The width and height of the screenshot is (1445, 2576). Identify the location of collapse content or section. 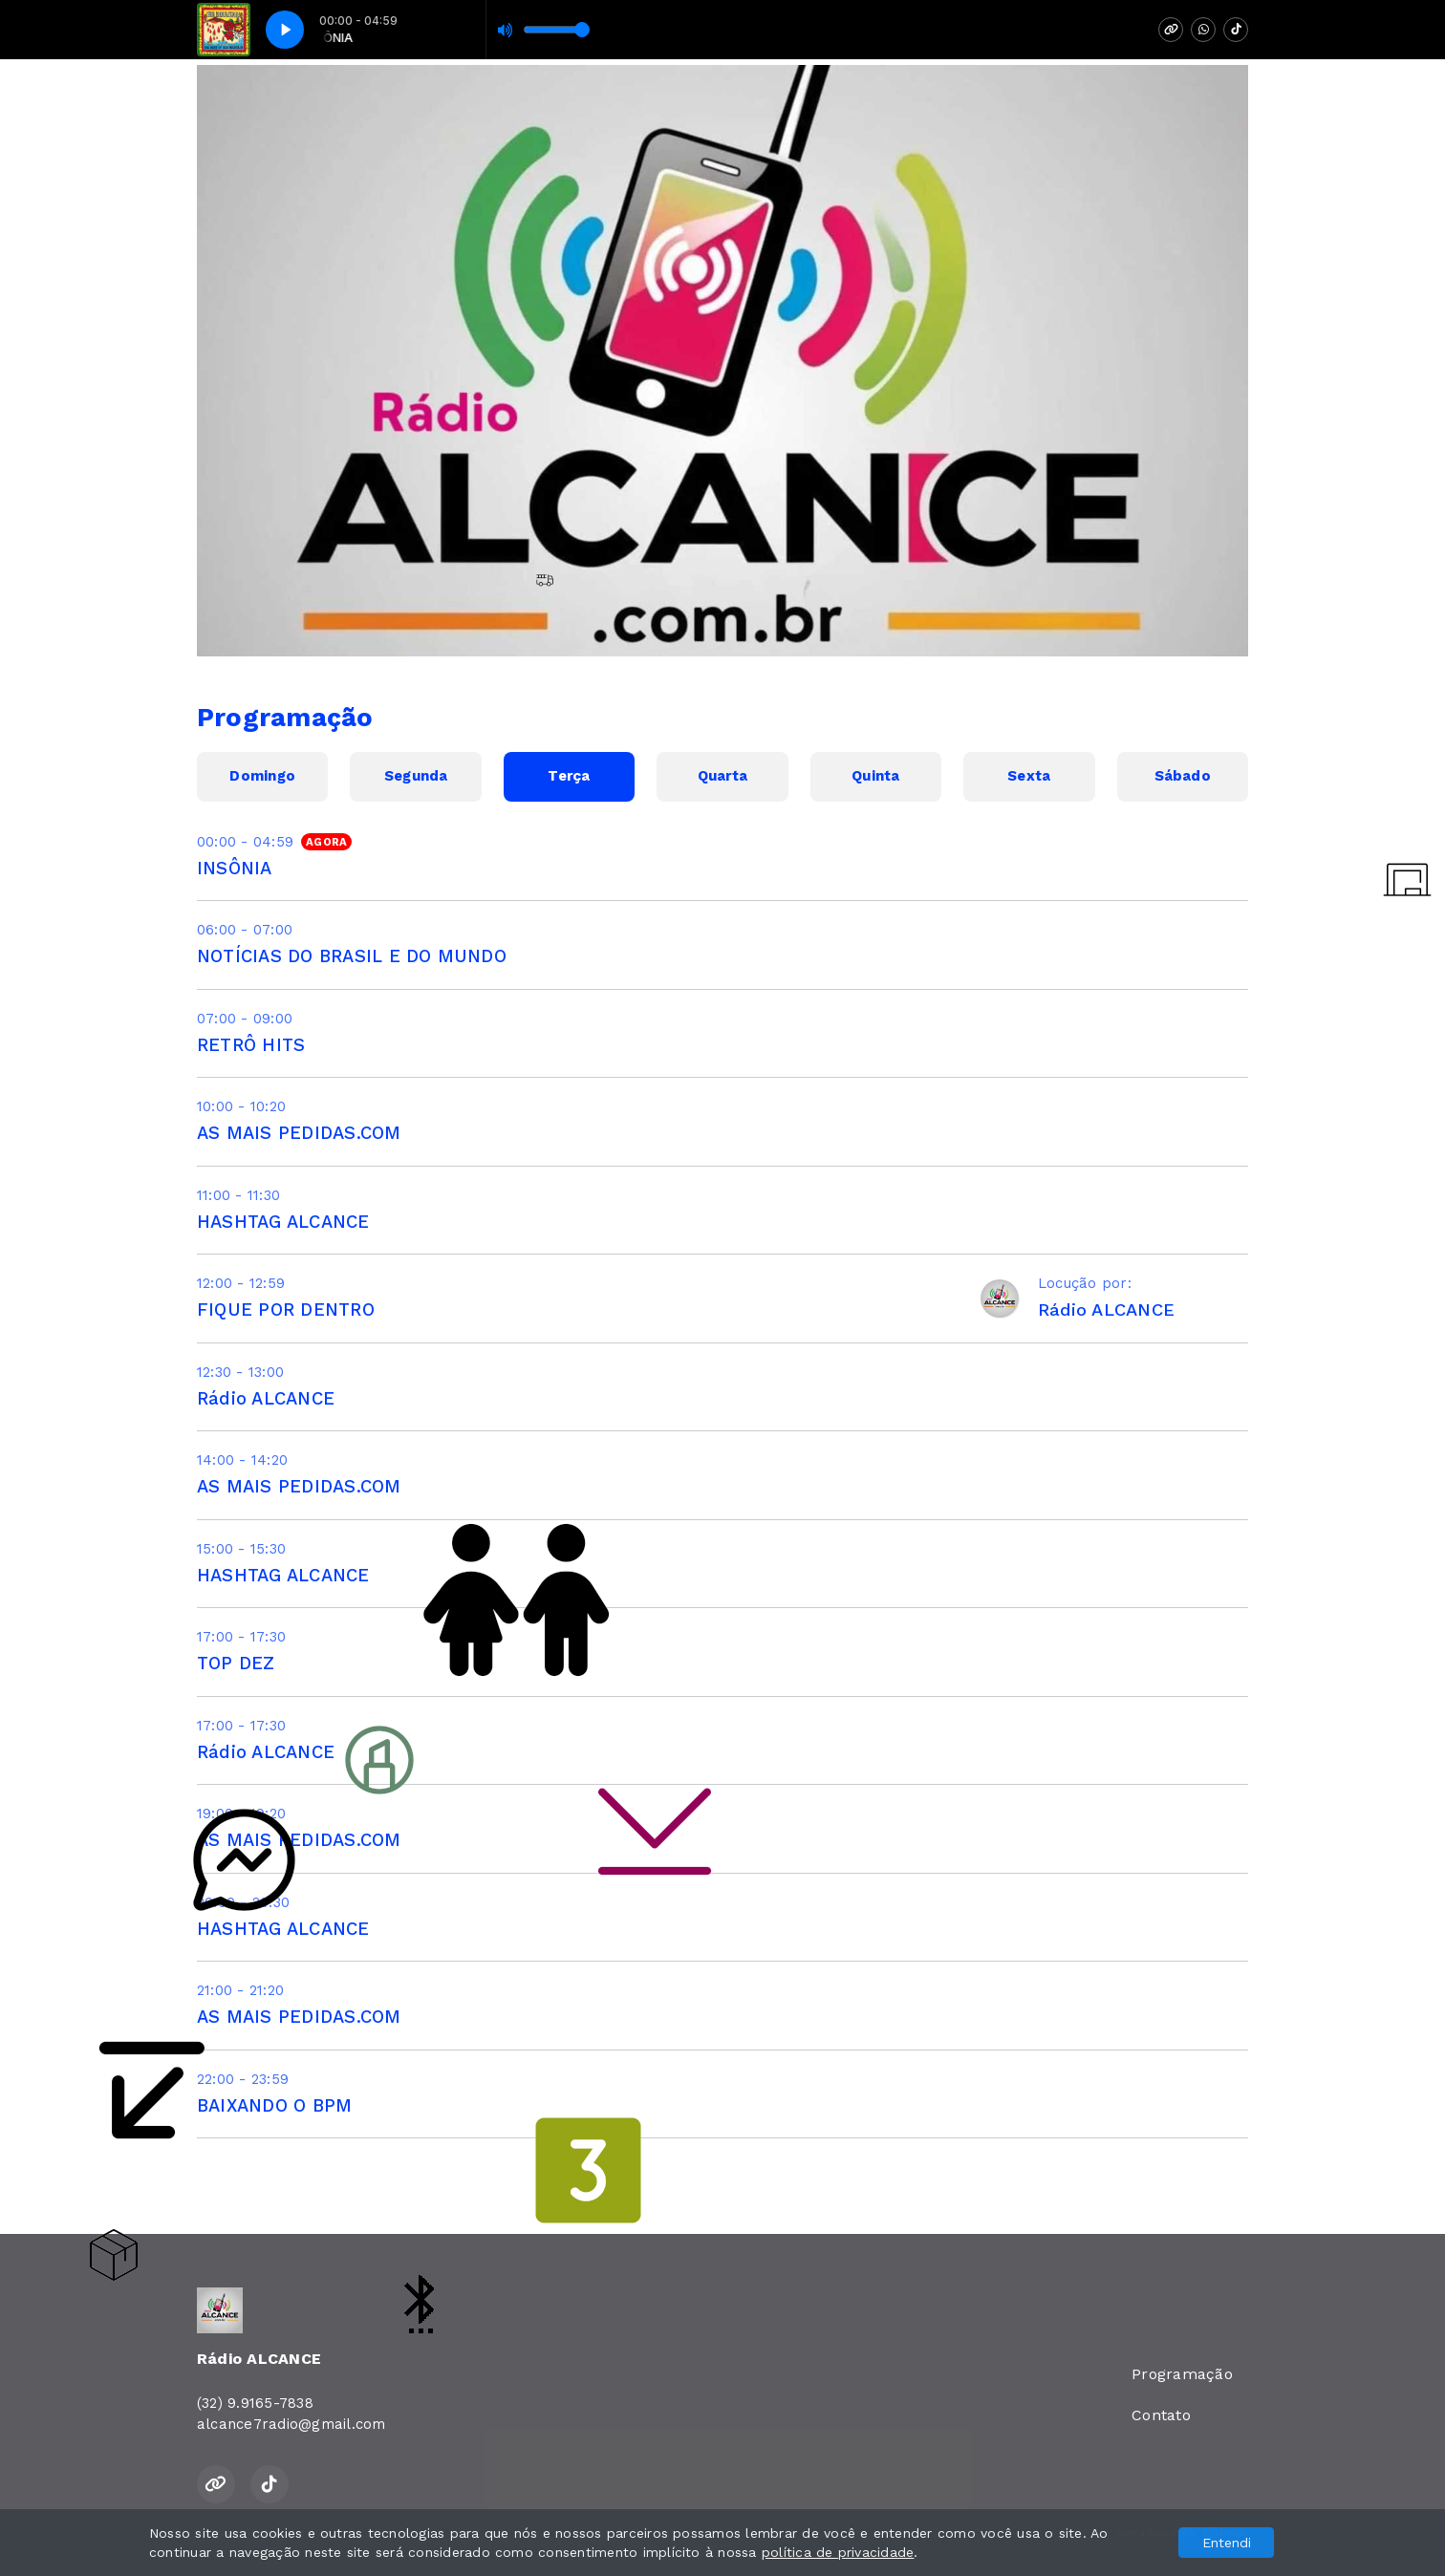
(655, 1829).